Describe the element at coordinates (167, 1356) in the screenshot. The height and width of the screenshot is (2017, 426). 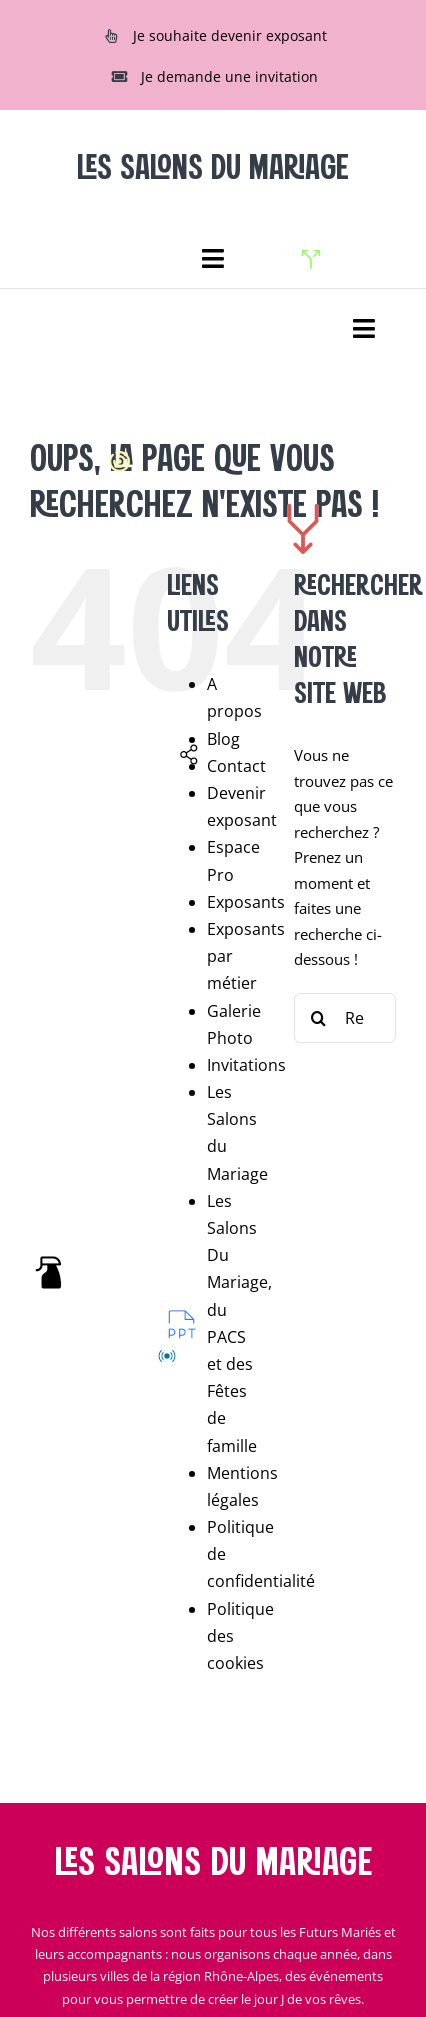
I see `start a live broadcast or stream` at that location.